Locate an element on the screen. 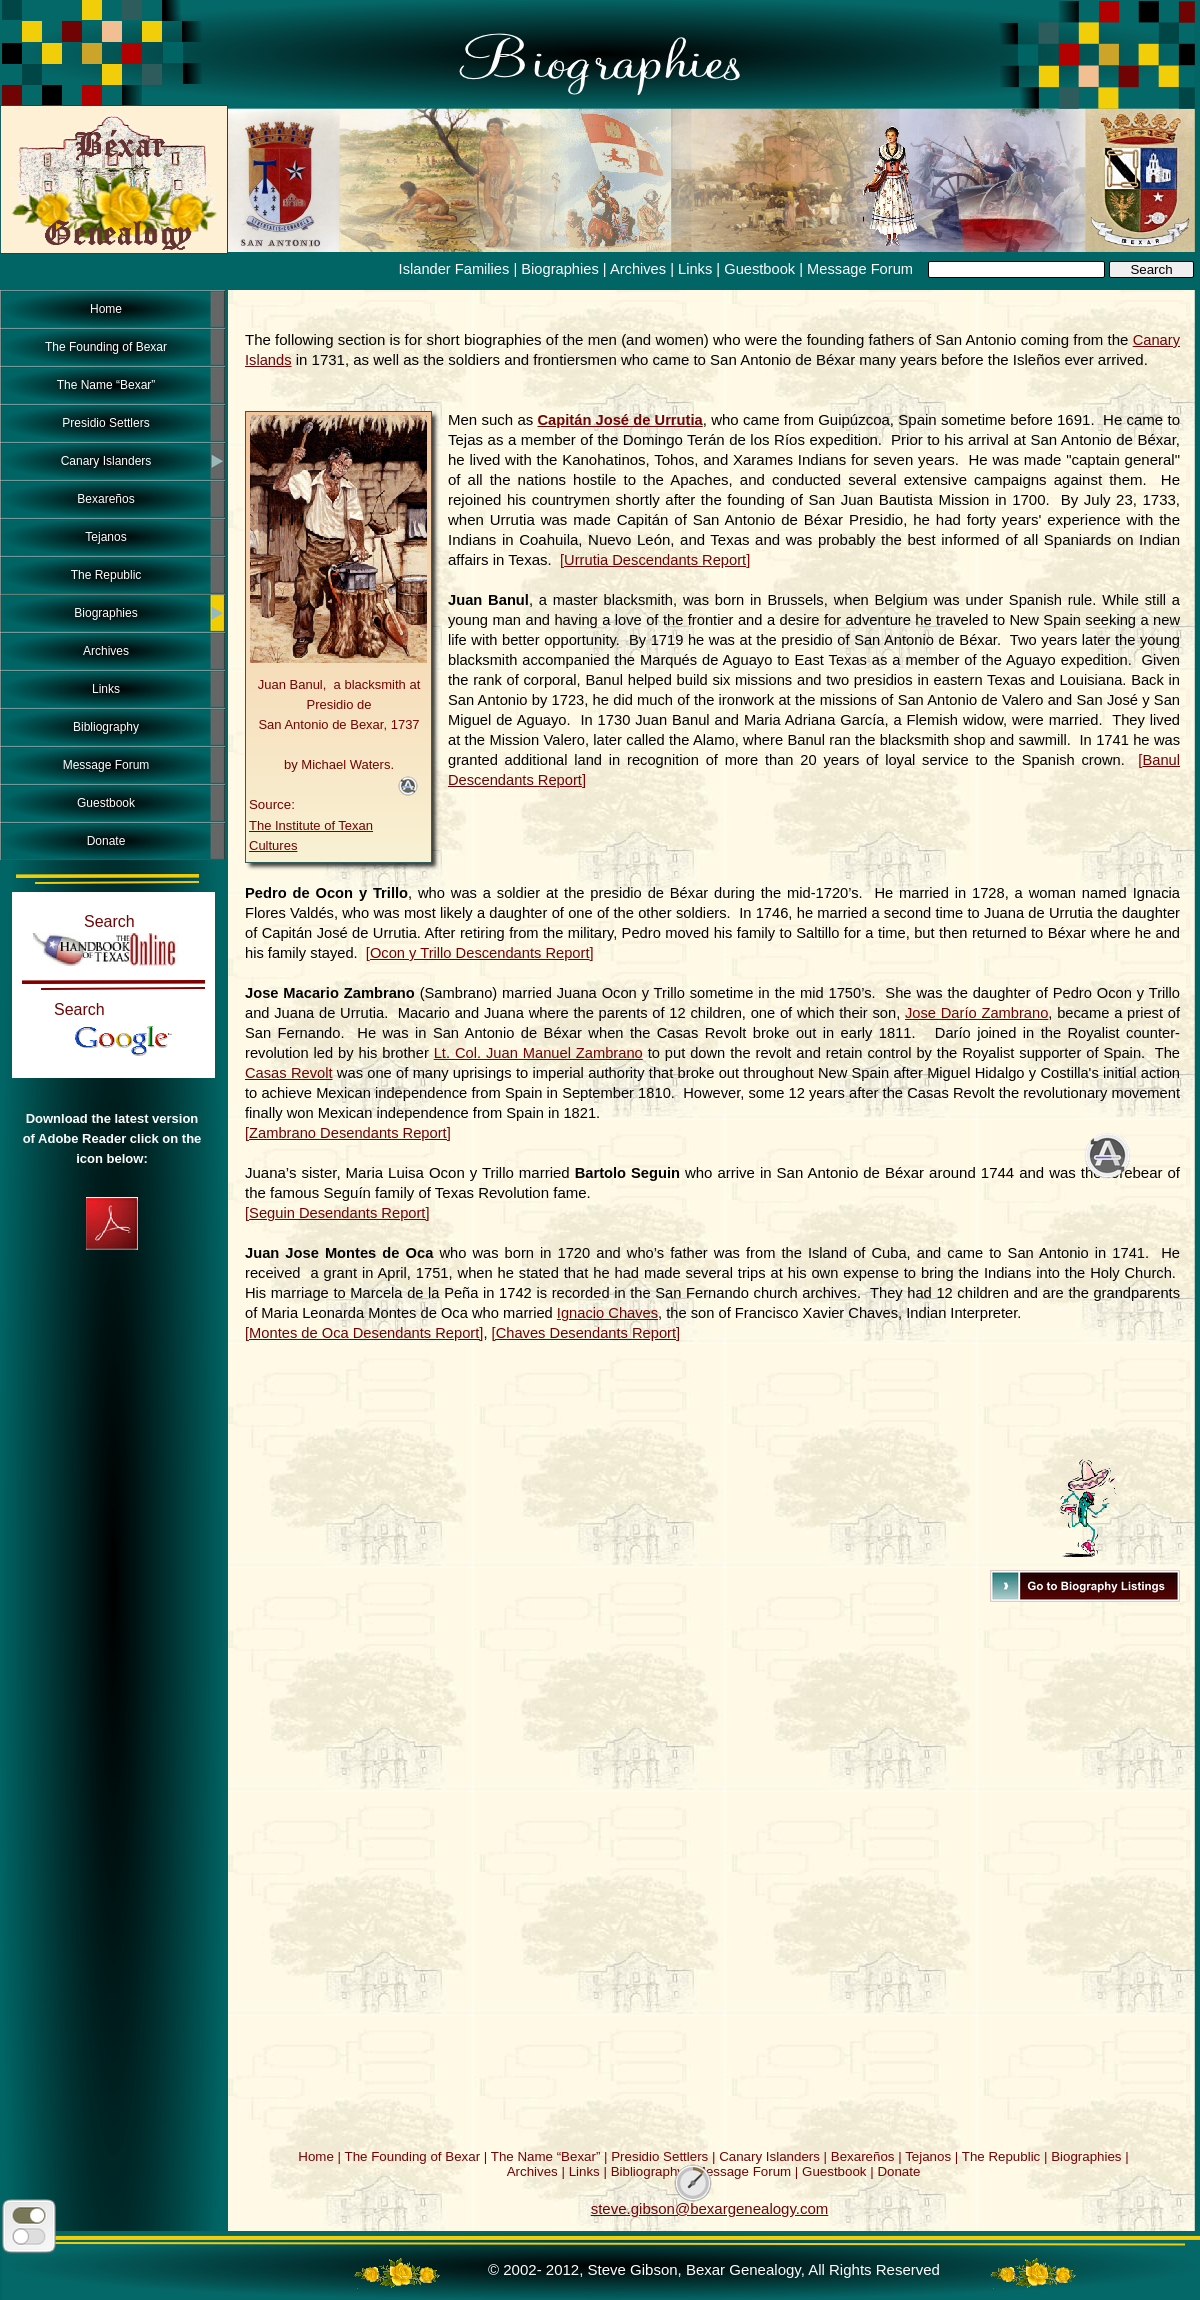  open gnome tweaks to customize desktop settings is located at coordinates (29, 2226).